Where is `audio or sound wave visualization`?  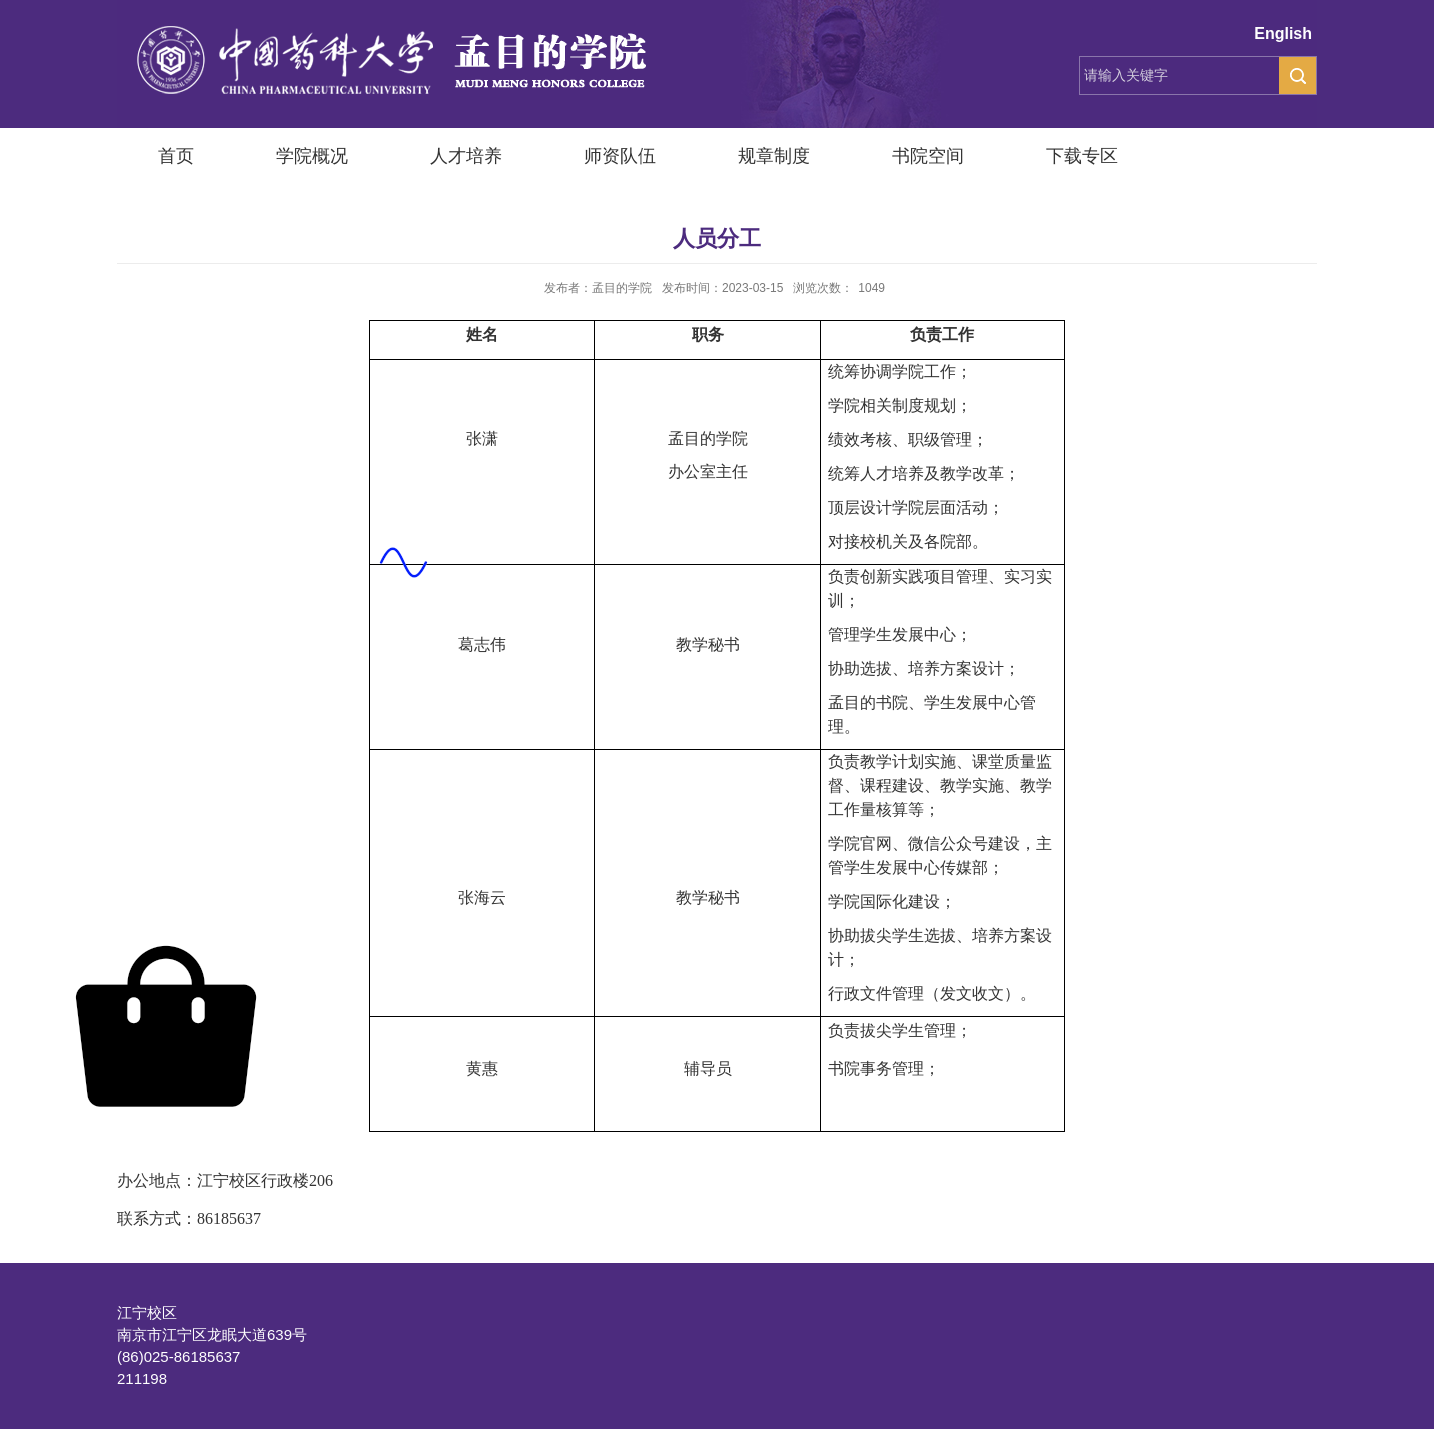 audio or sound wave visualization is located at coordinates (403, 562).